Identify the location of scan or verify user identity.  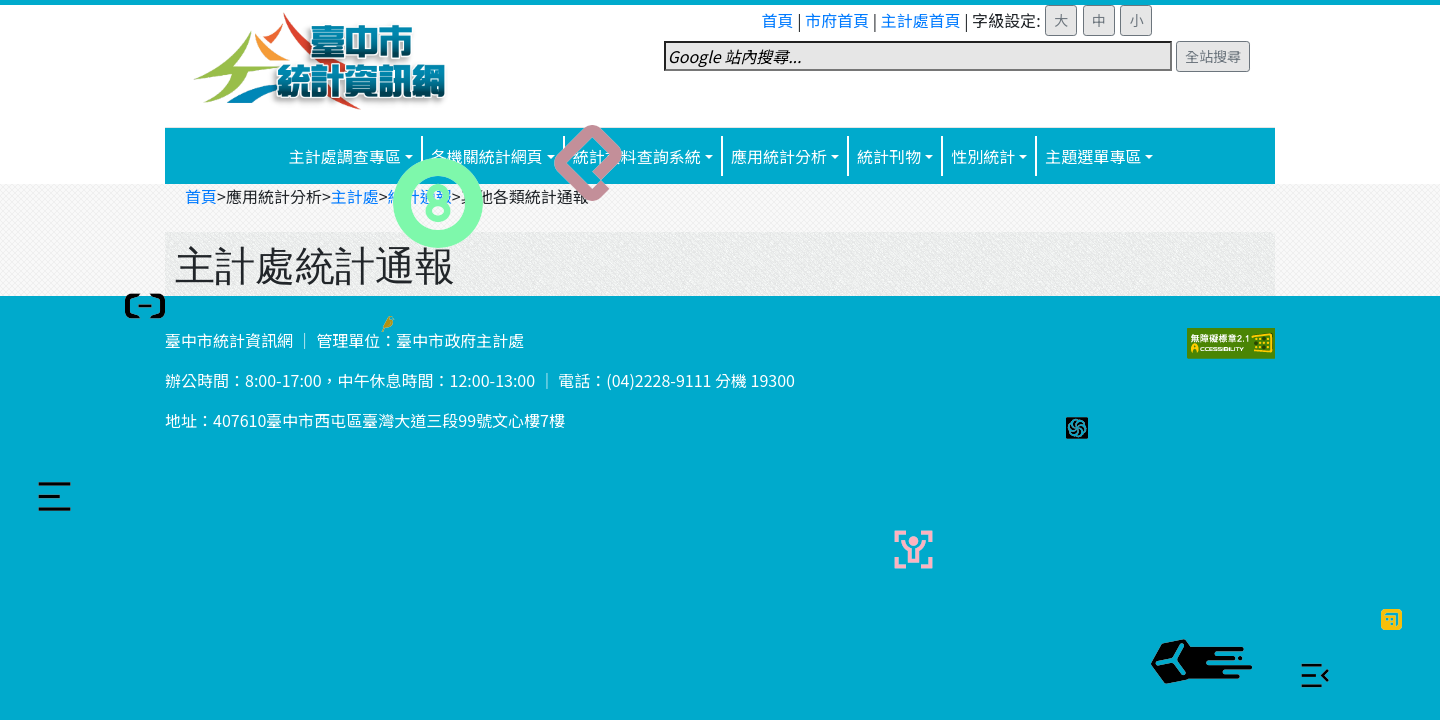
(913, 549).